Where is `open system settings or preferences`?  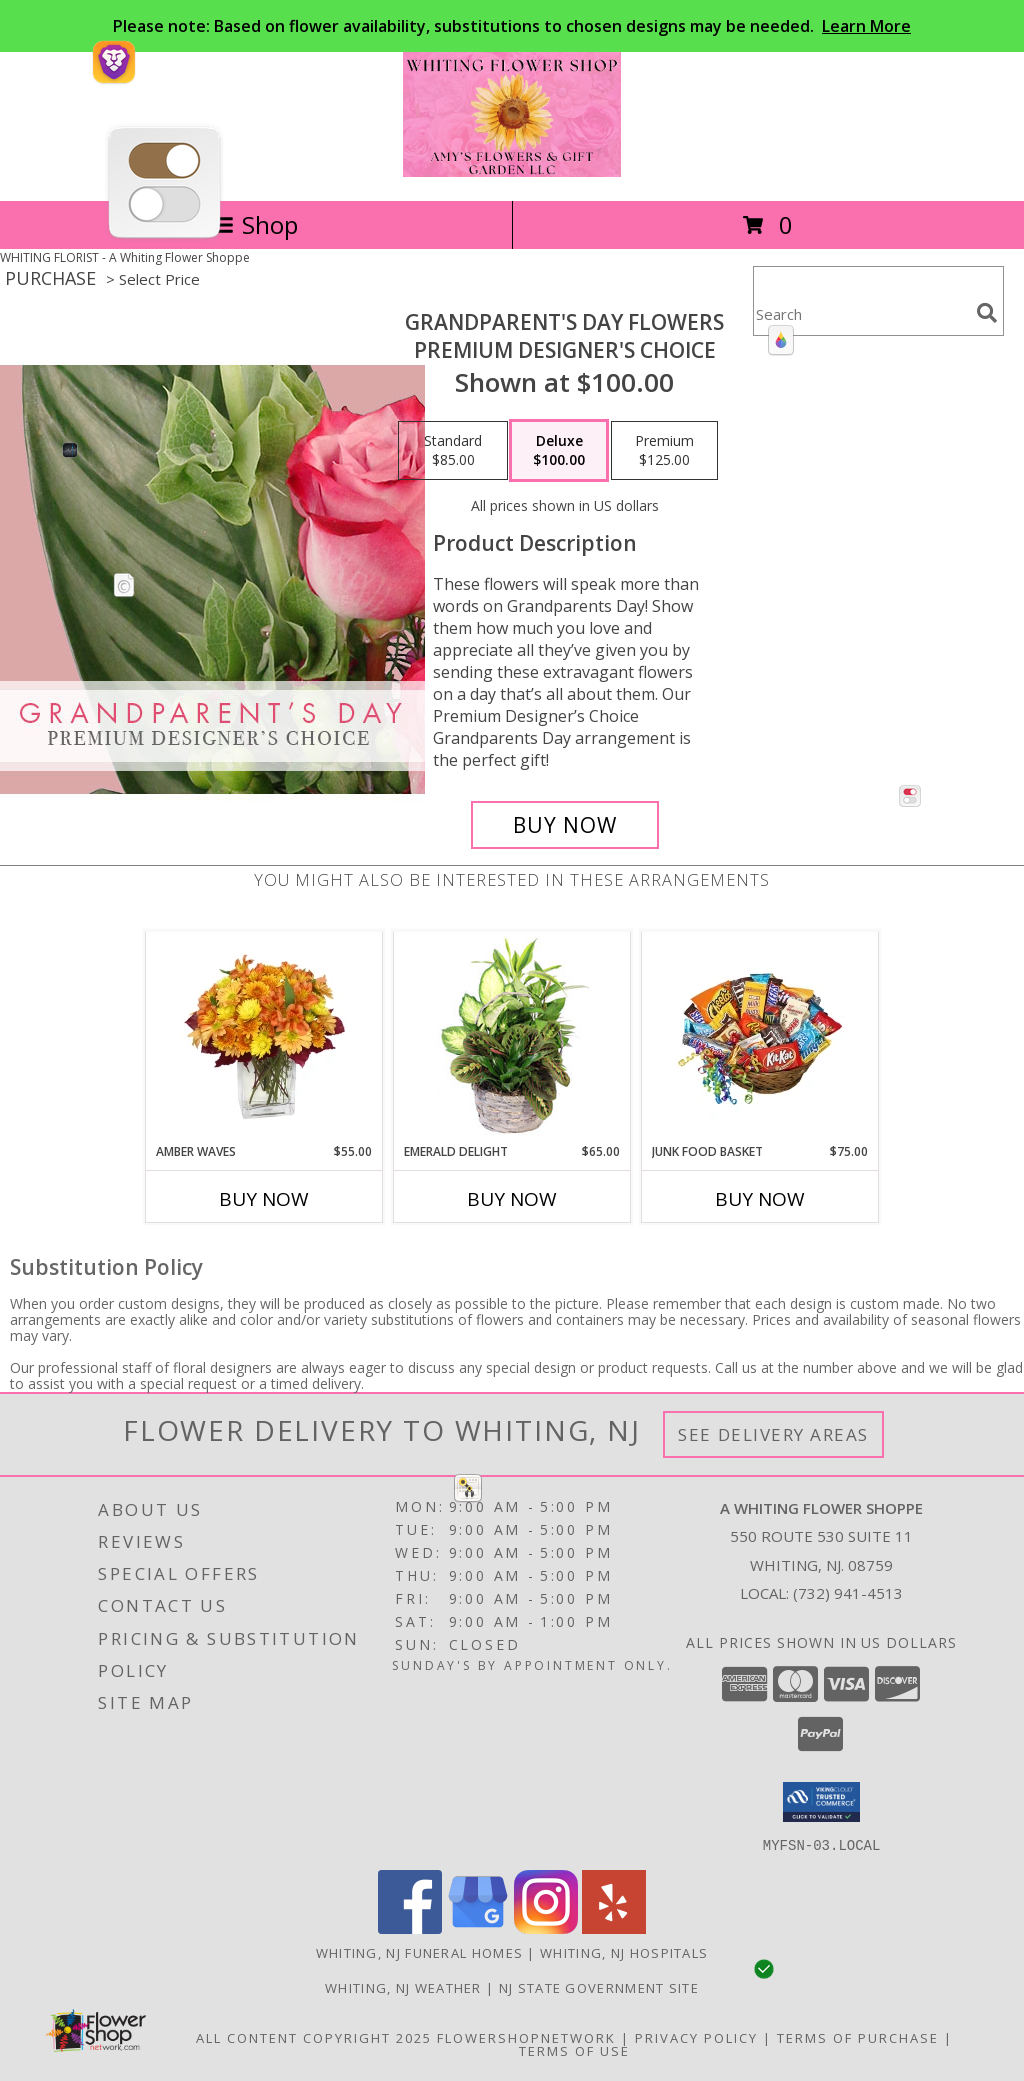
open system settings or preferences is located at coordinates (164, 182).